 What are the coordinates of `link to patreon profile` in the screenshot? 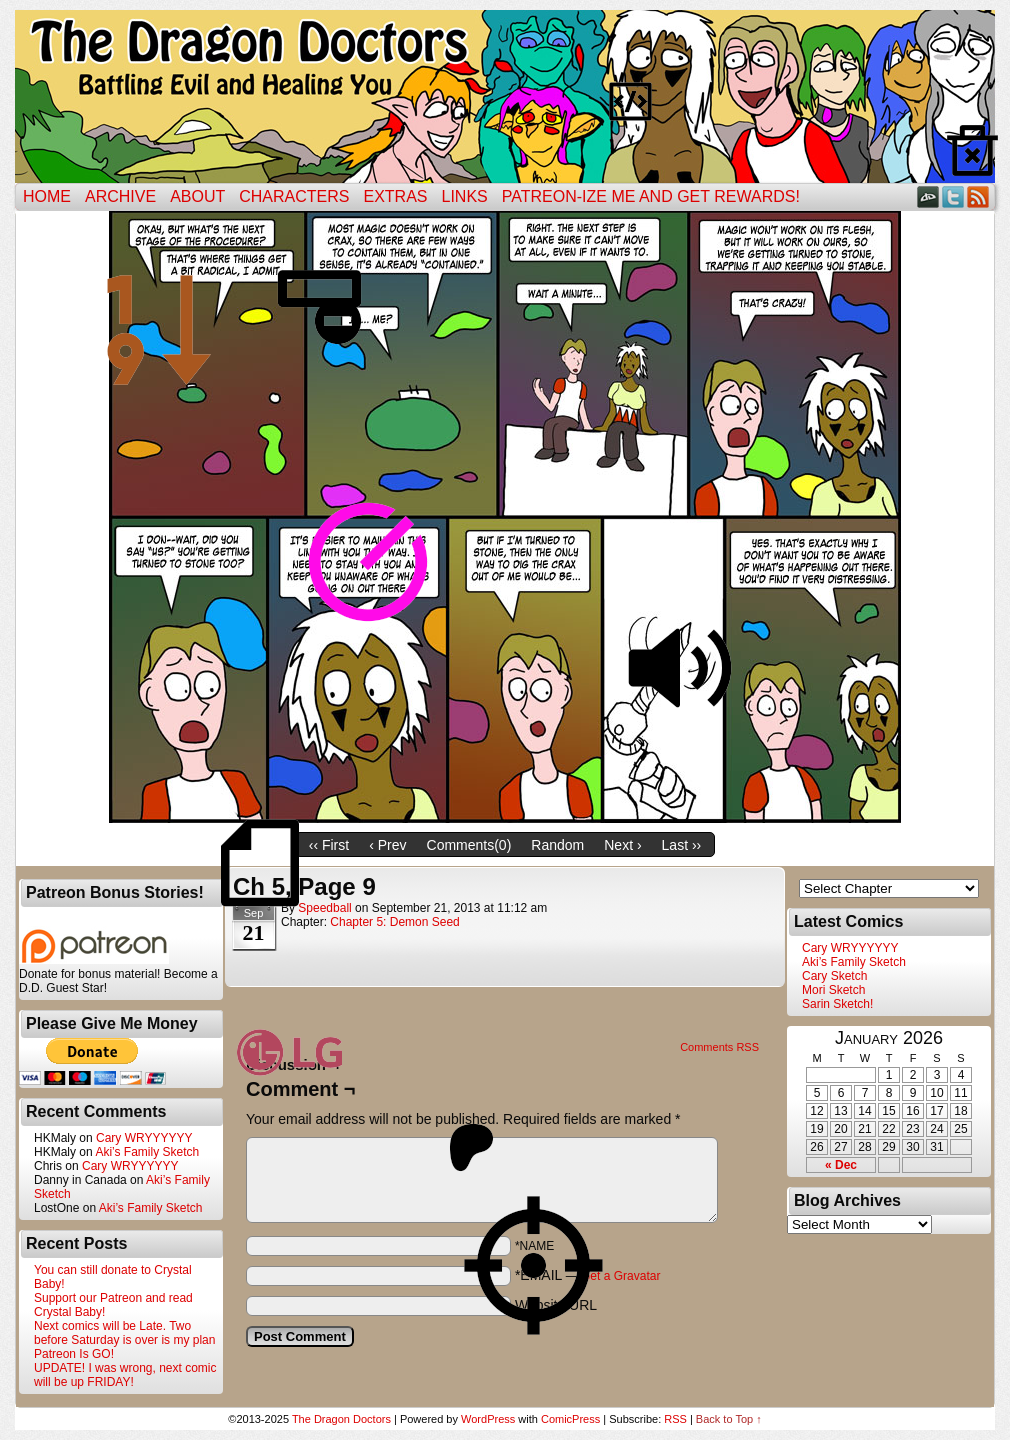 It's located at (471, 1147).